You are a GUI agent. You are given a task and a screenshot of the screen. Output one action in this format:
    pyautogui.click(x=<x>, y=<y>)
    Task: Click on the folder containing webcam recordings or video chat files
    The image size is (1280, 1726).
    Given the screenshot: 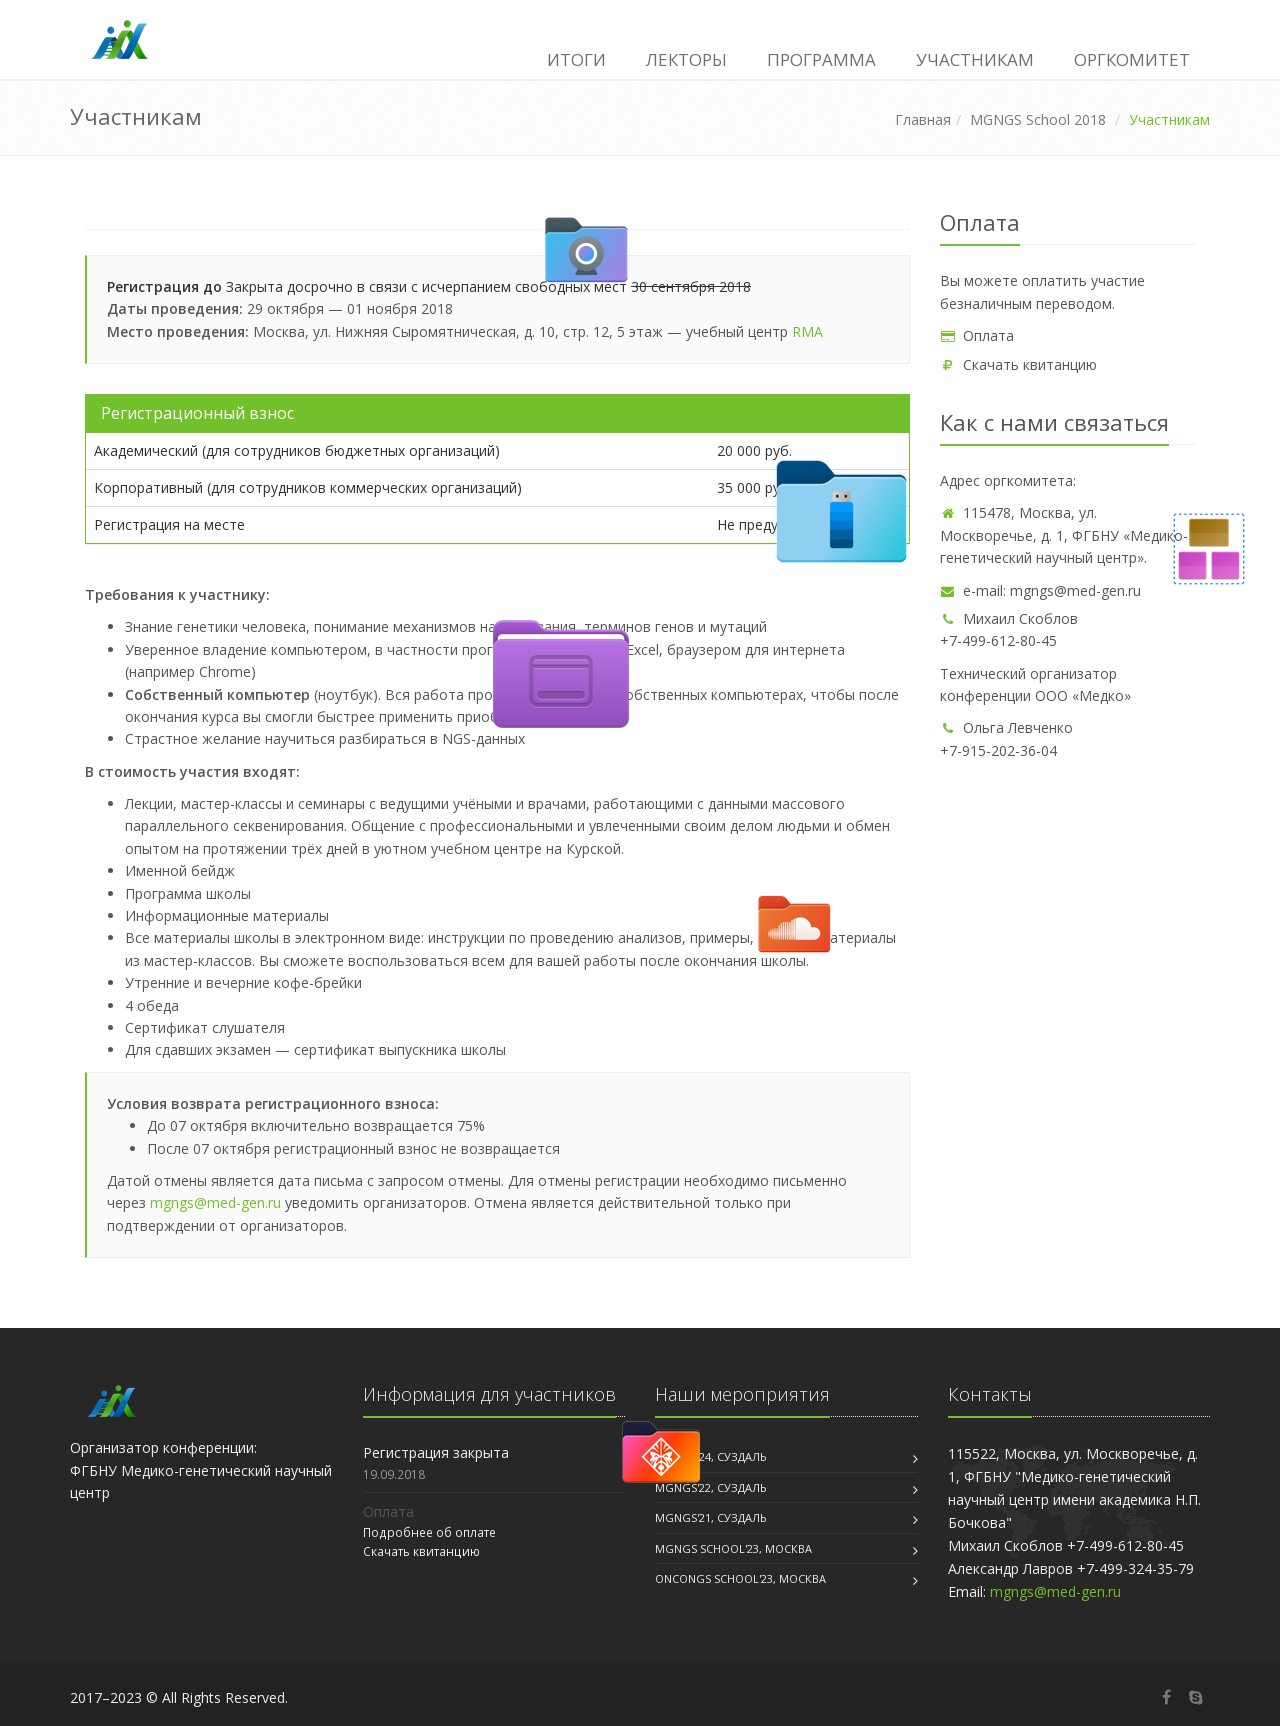 What is the action you would take?
    pyautogui.click(x=586, y=252)
    